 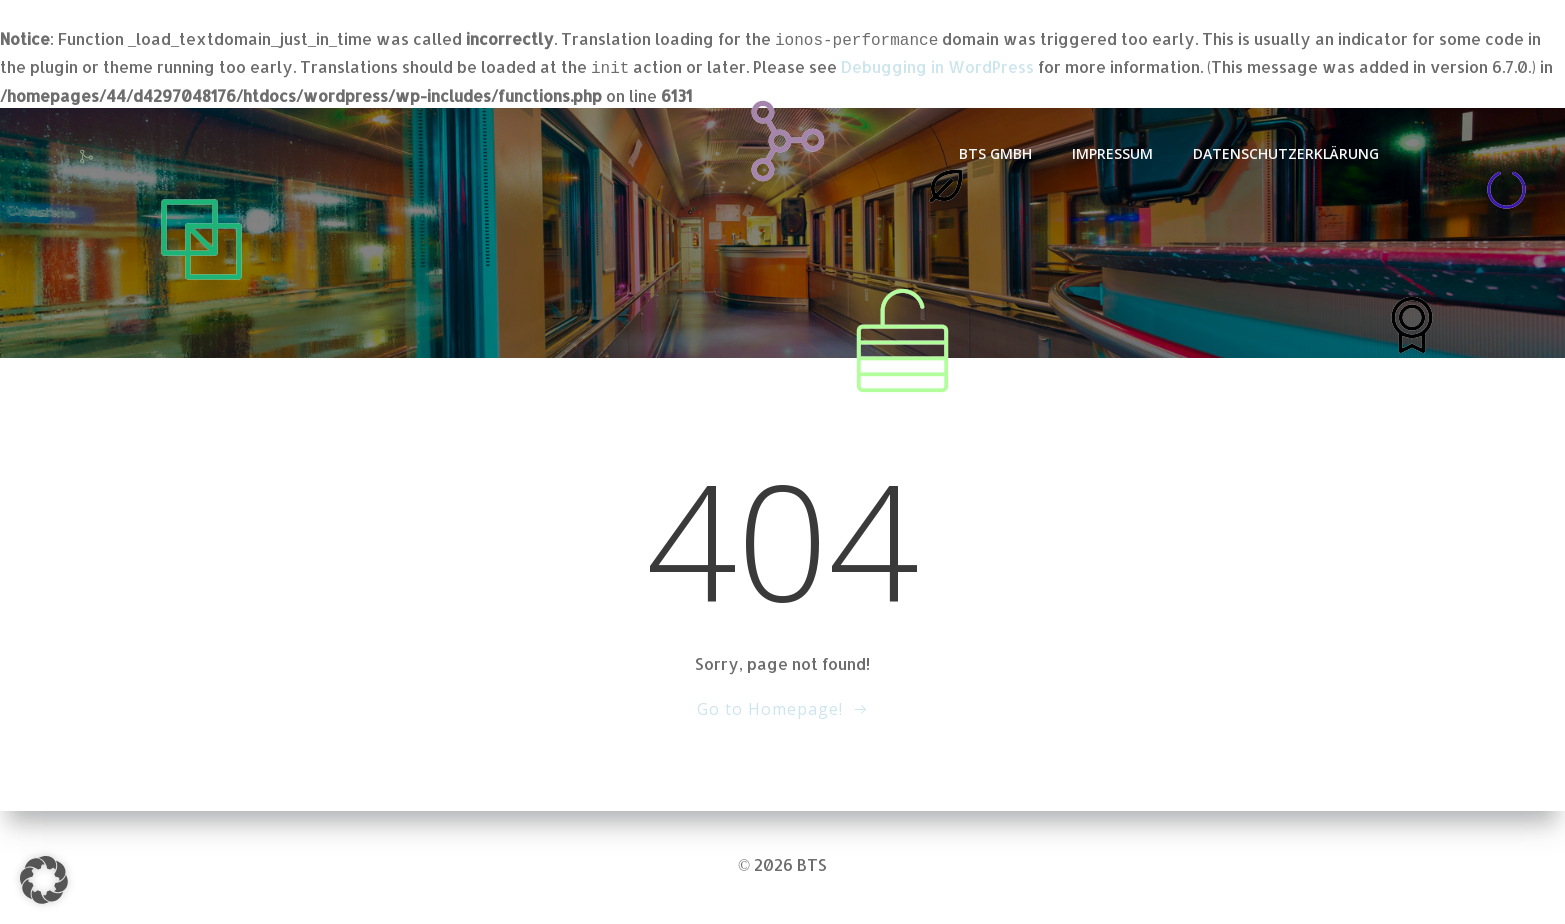 What do you see at coordinates (946, 186) in the screenshot?
I see `indicates eco-friendly or sustainable option` at bounding box center [946, 186].